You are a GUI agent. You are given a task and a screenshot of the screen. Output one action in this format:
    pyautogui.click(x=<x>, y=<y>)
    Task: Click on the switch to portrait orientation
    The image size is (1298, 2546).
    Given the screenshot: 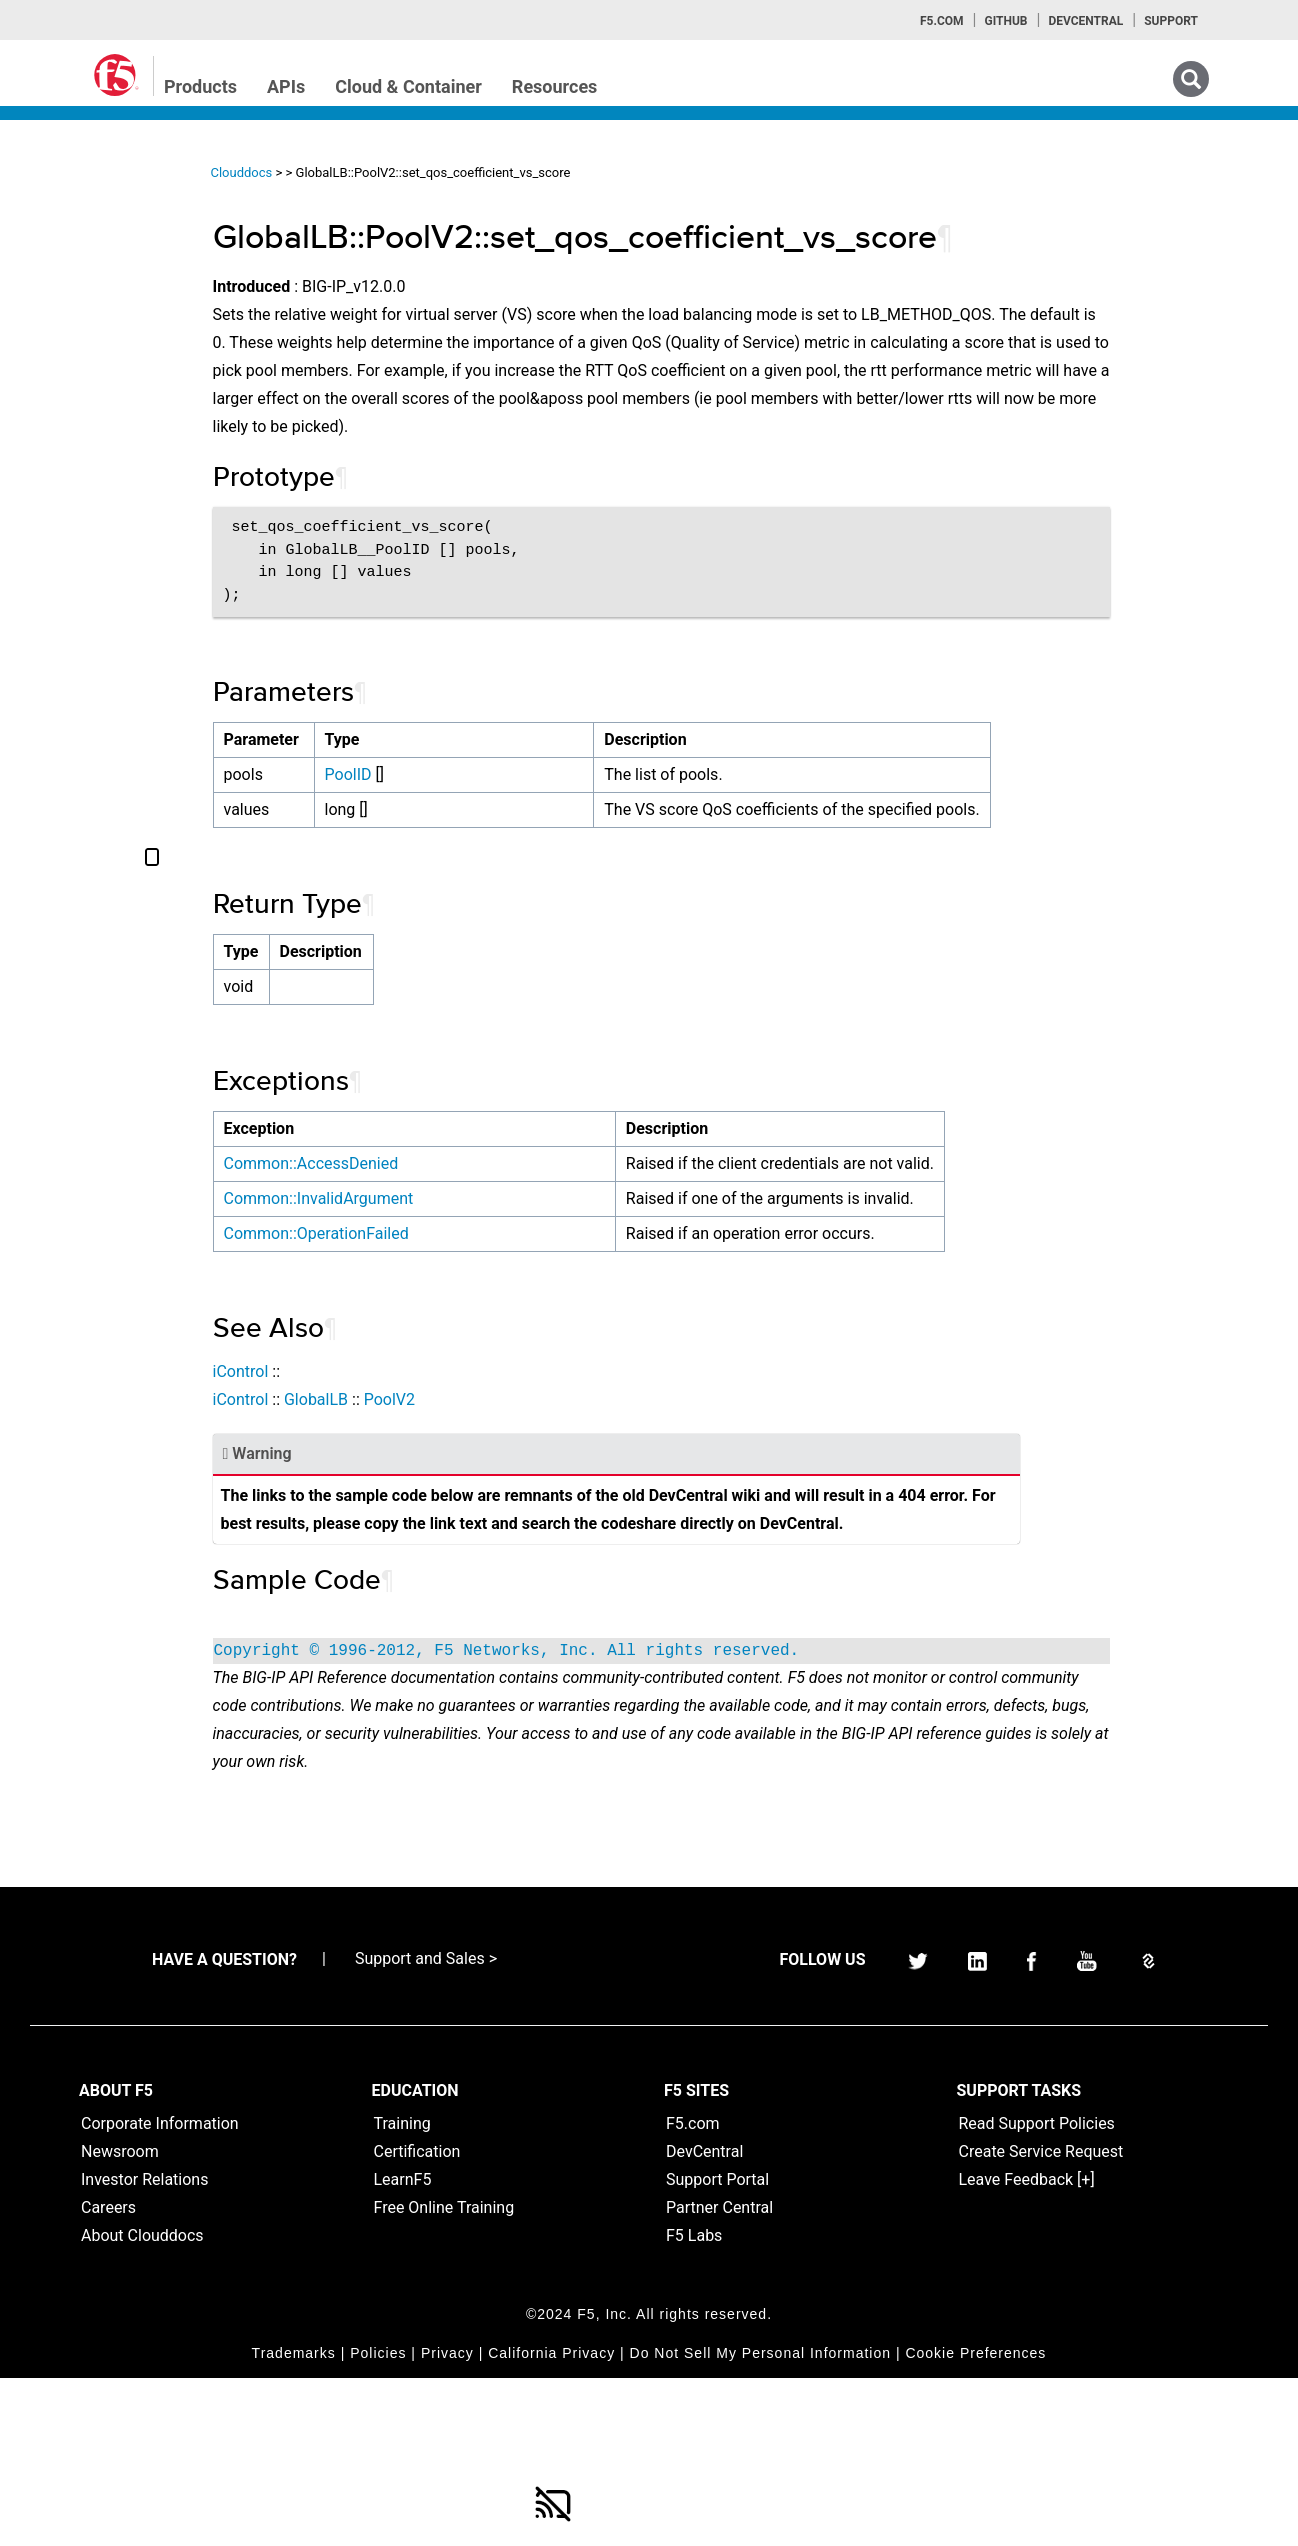 What is the action you would take?
    pyautogui.click(x=152, y=857)
    